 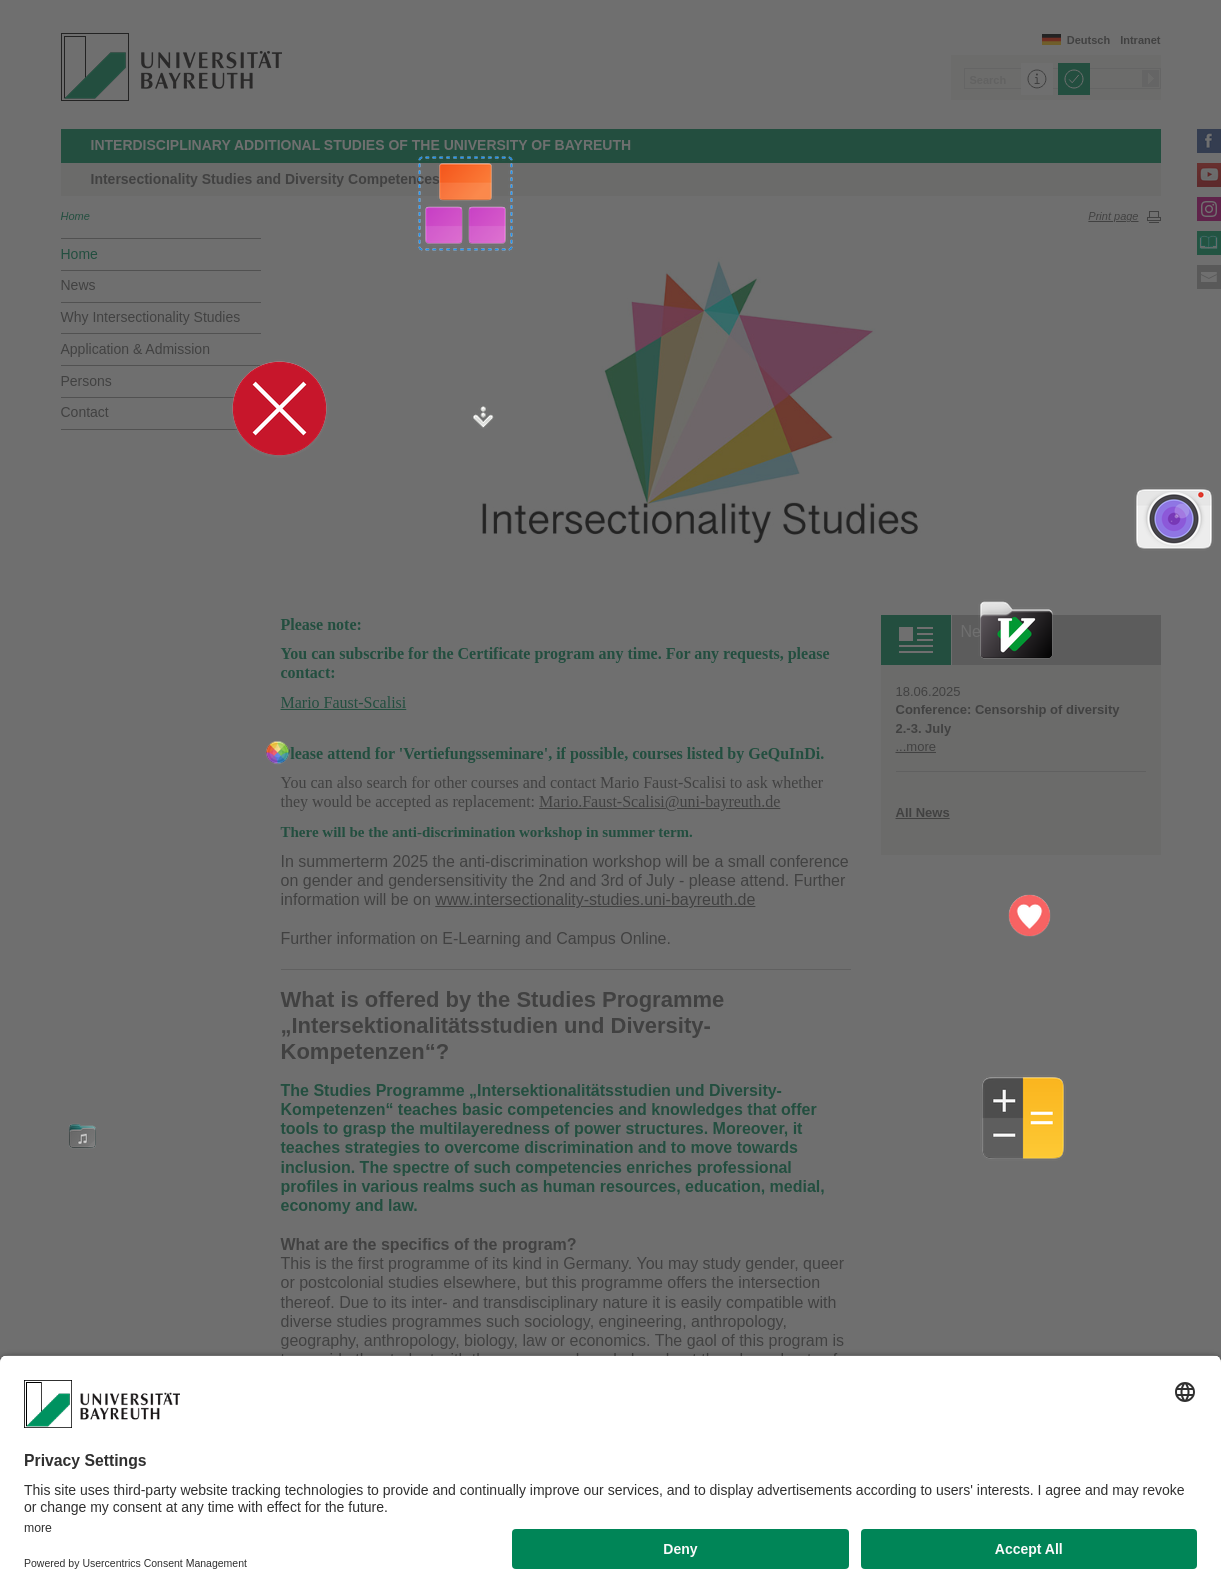 I want to click on mark item as favorite, so click(x=1029, y=915).